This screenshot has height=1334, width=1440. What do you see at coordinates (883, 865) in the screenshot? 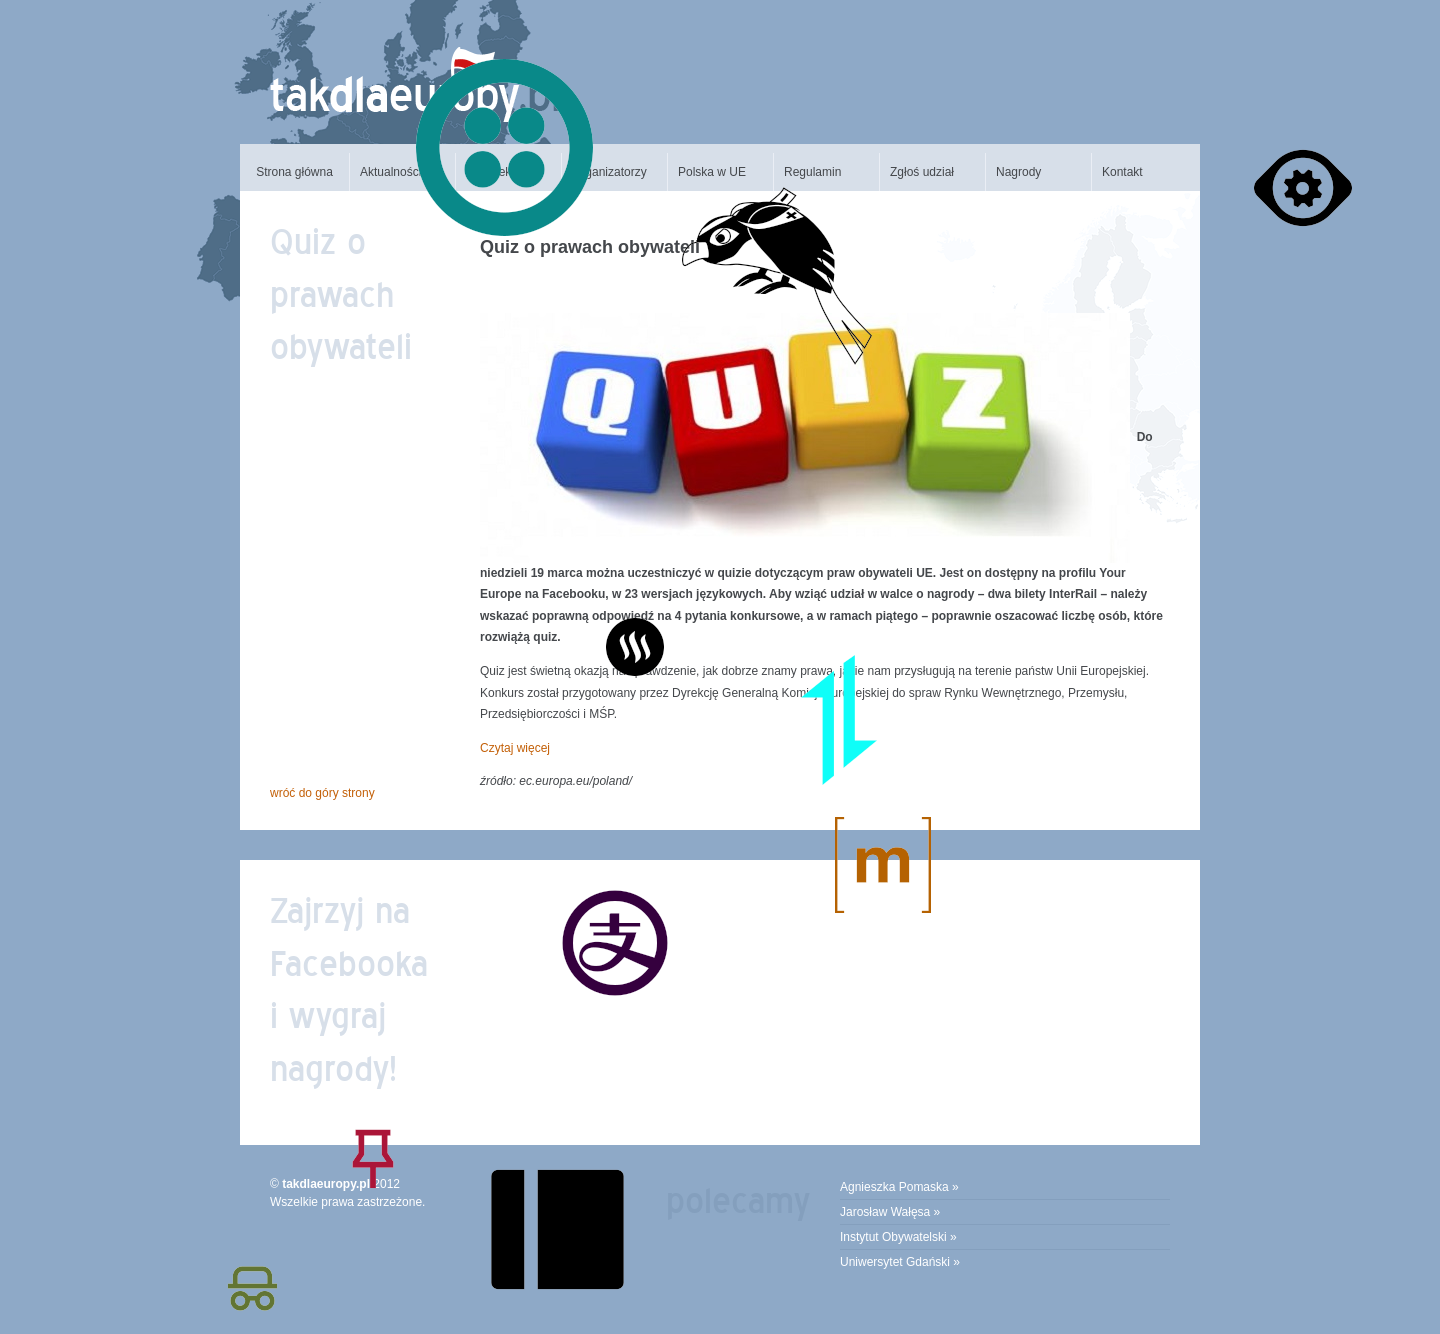
I see `open matrix messaging app` at bounding box center [883, 865].